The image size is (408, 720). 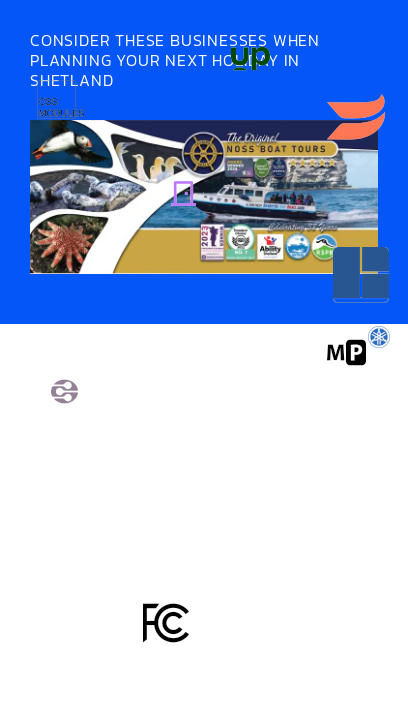 I want to click on CSS Modules library logo, so click(x=60, y=99).